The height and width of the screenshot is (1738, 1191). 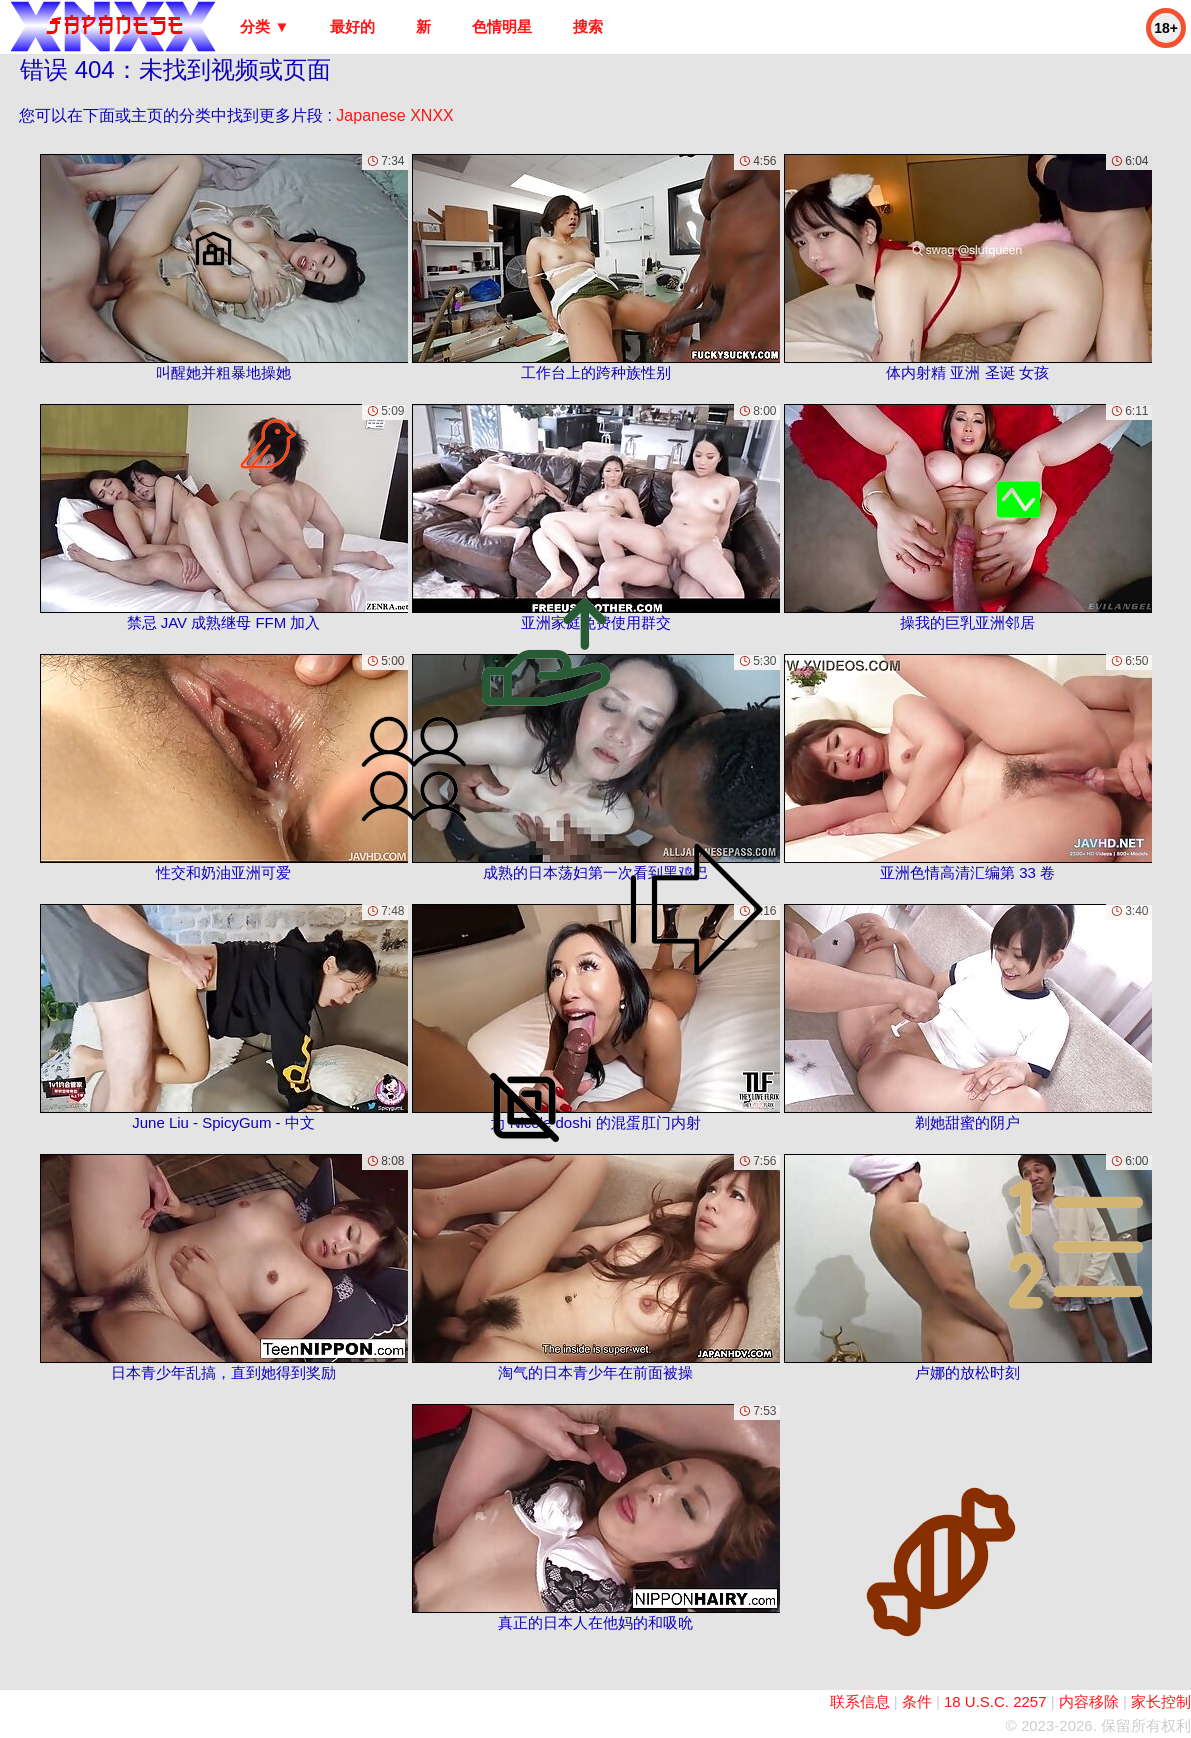 What do you see at coordinates (524, 1107) in the screenshot?
I see `disable box model view` at bounding box center [524, 1107].